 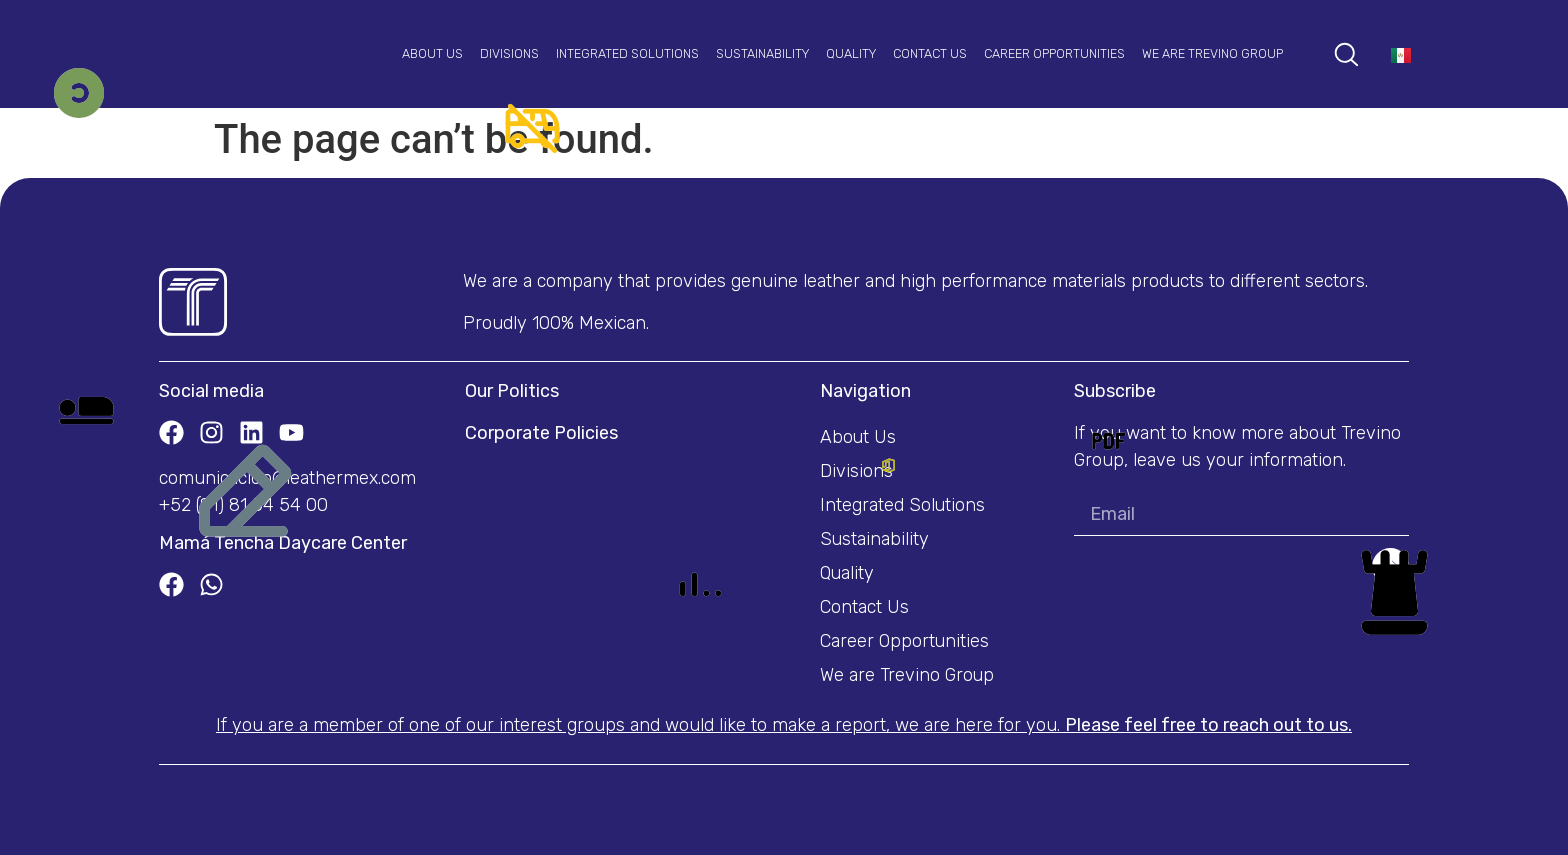 I want to click on indicates copyleft or open-source licensing, so click(x=79, y=93).